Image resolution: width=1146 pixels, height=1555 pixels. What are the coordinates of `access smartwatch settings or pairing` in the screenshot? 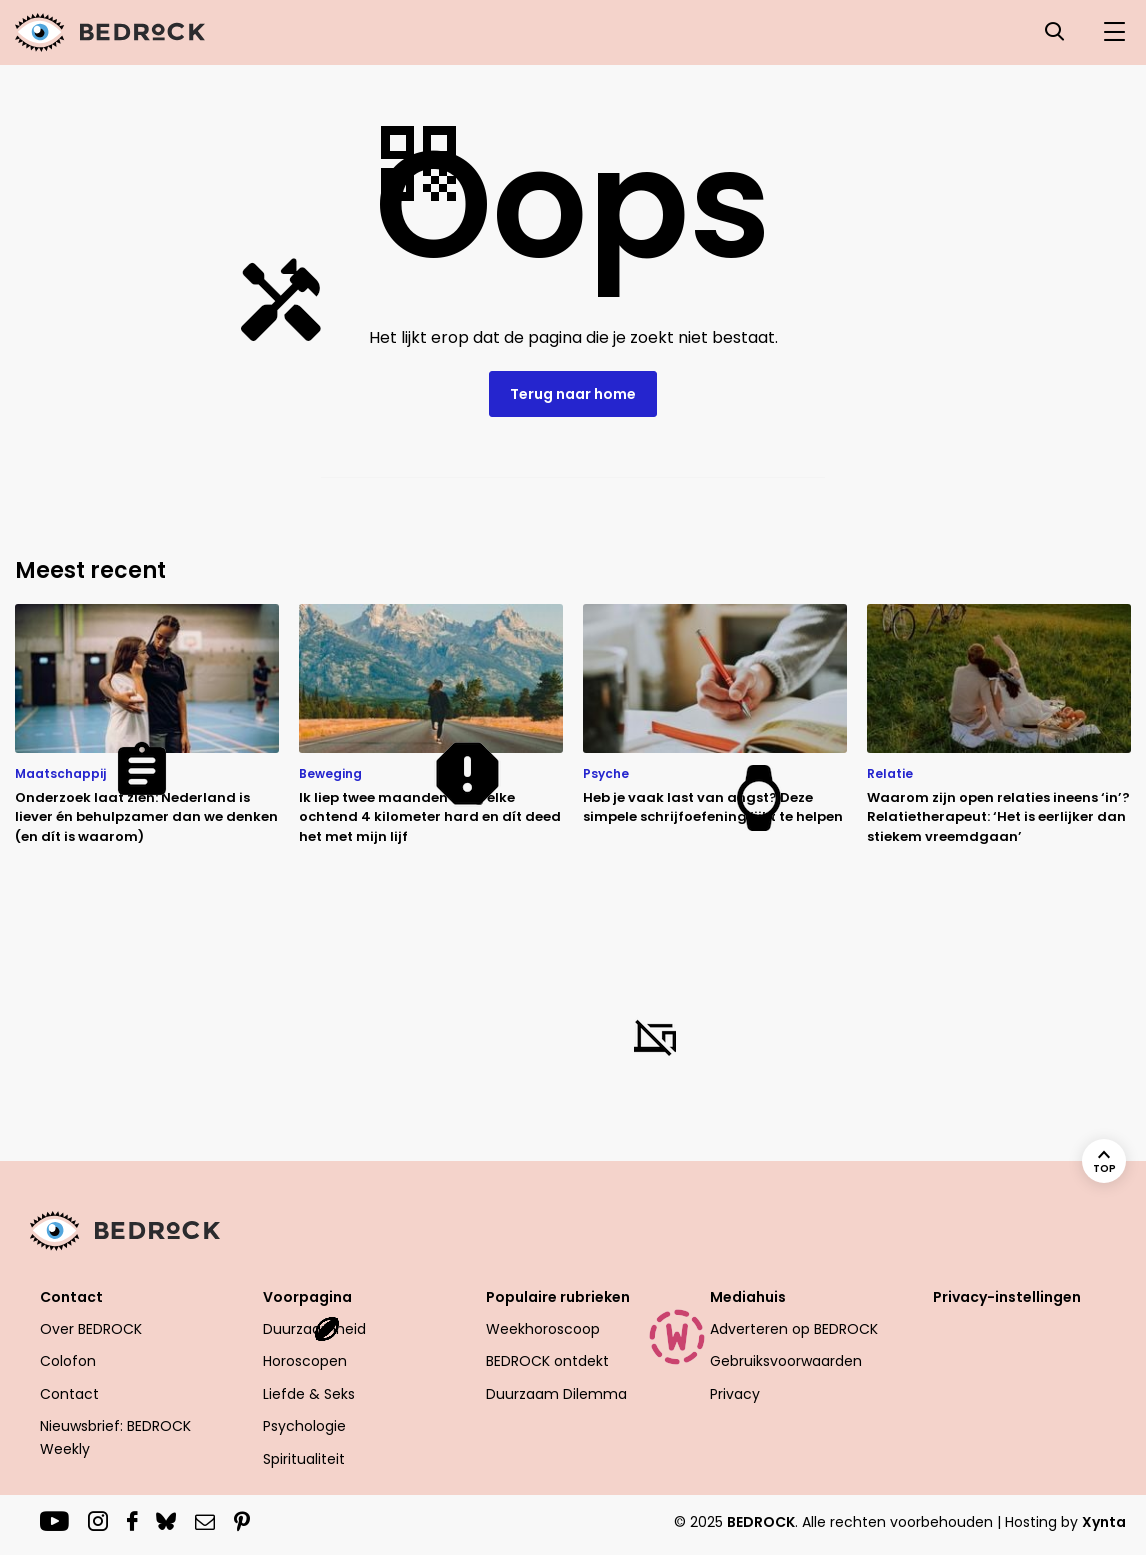 It's located at (759, 798).